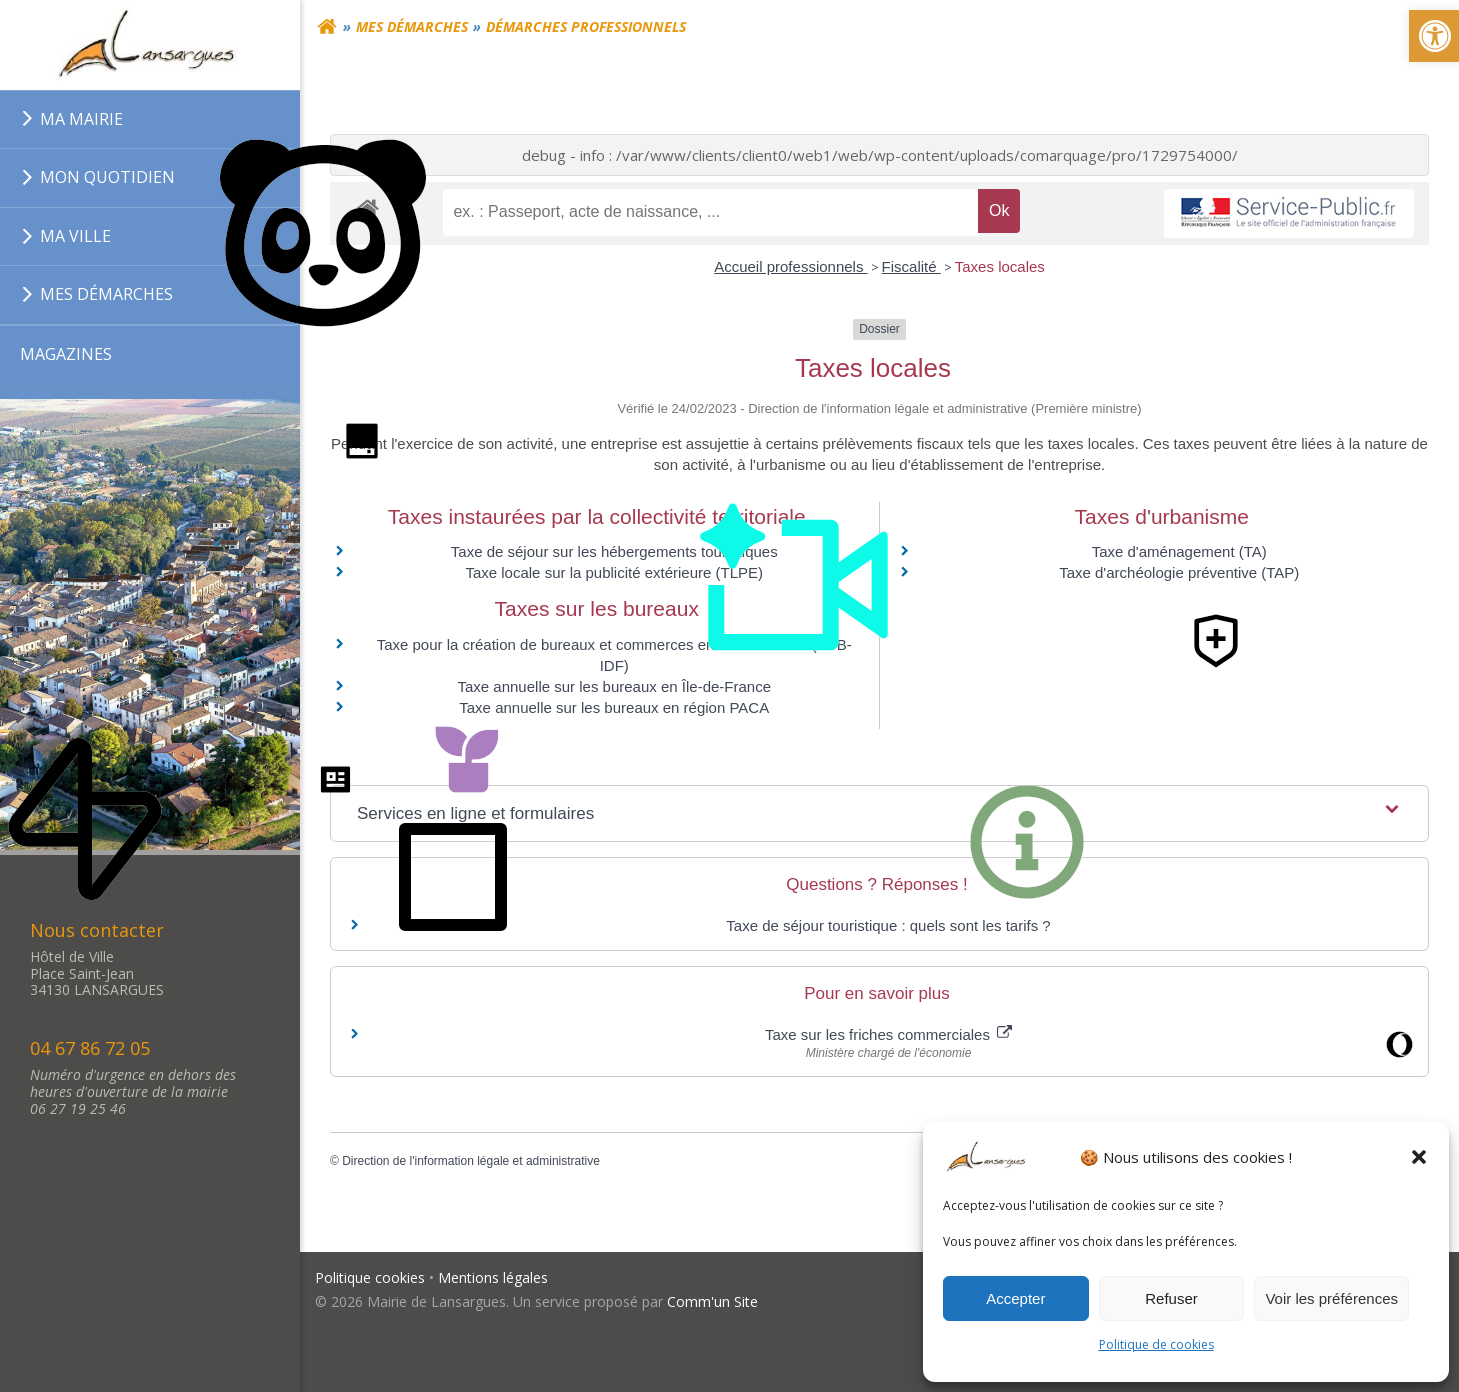  Describe the element at coordinates (85, 819) in the screenshot. I see `supabase logo` at that location.